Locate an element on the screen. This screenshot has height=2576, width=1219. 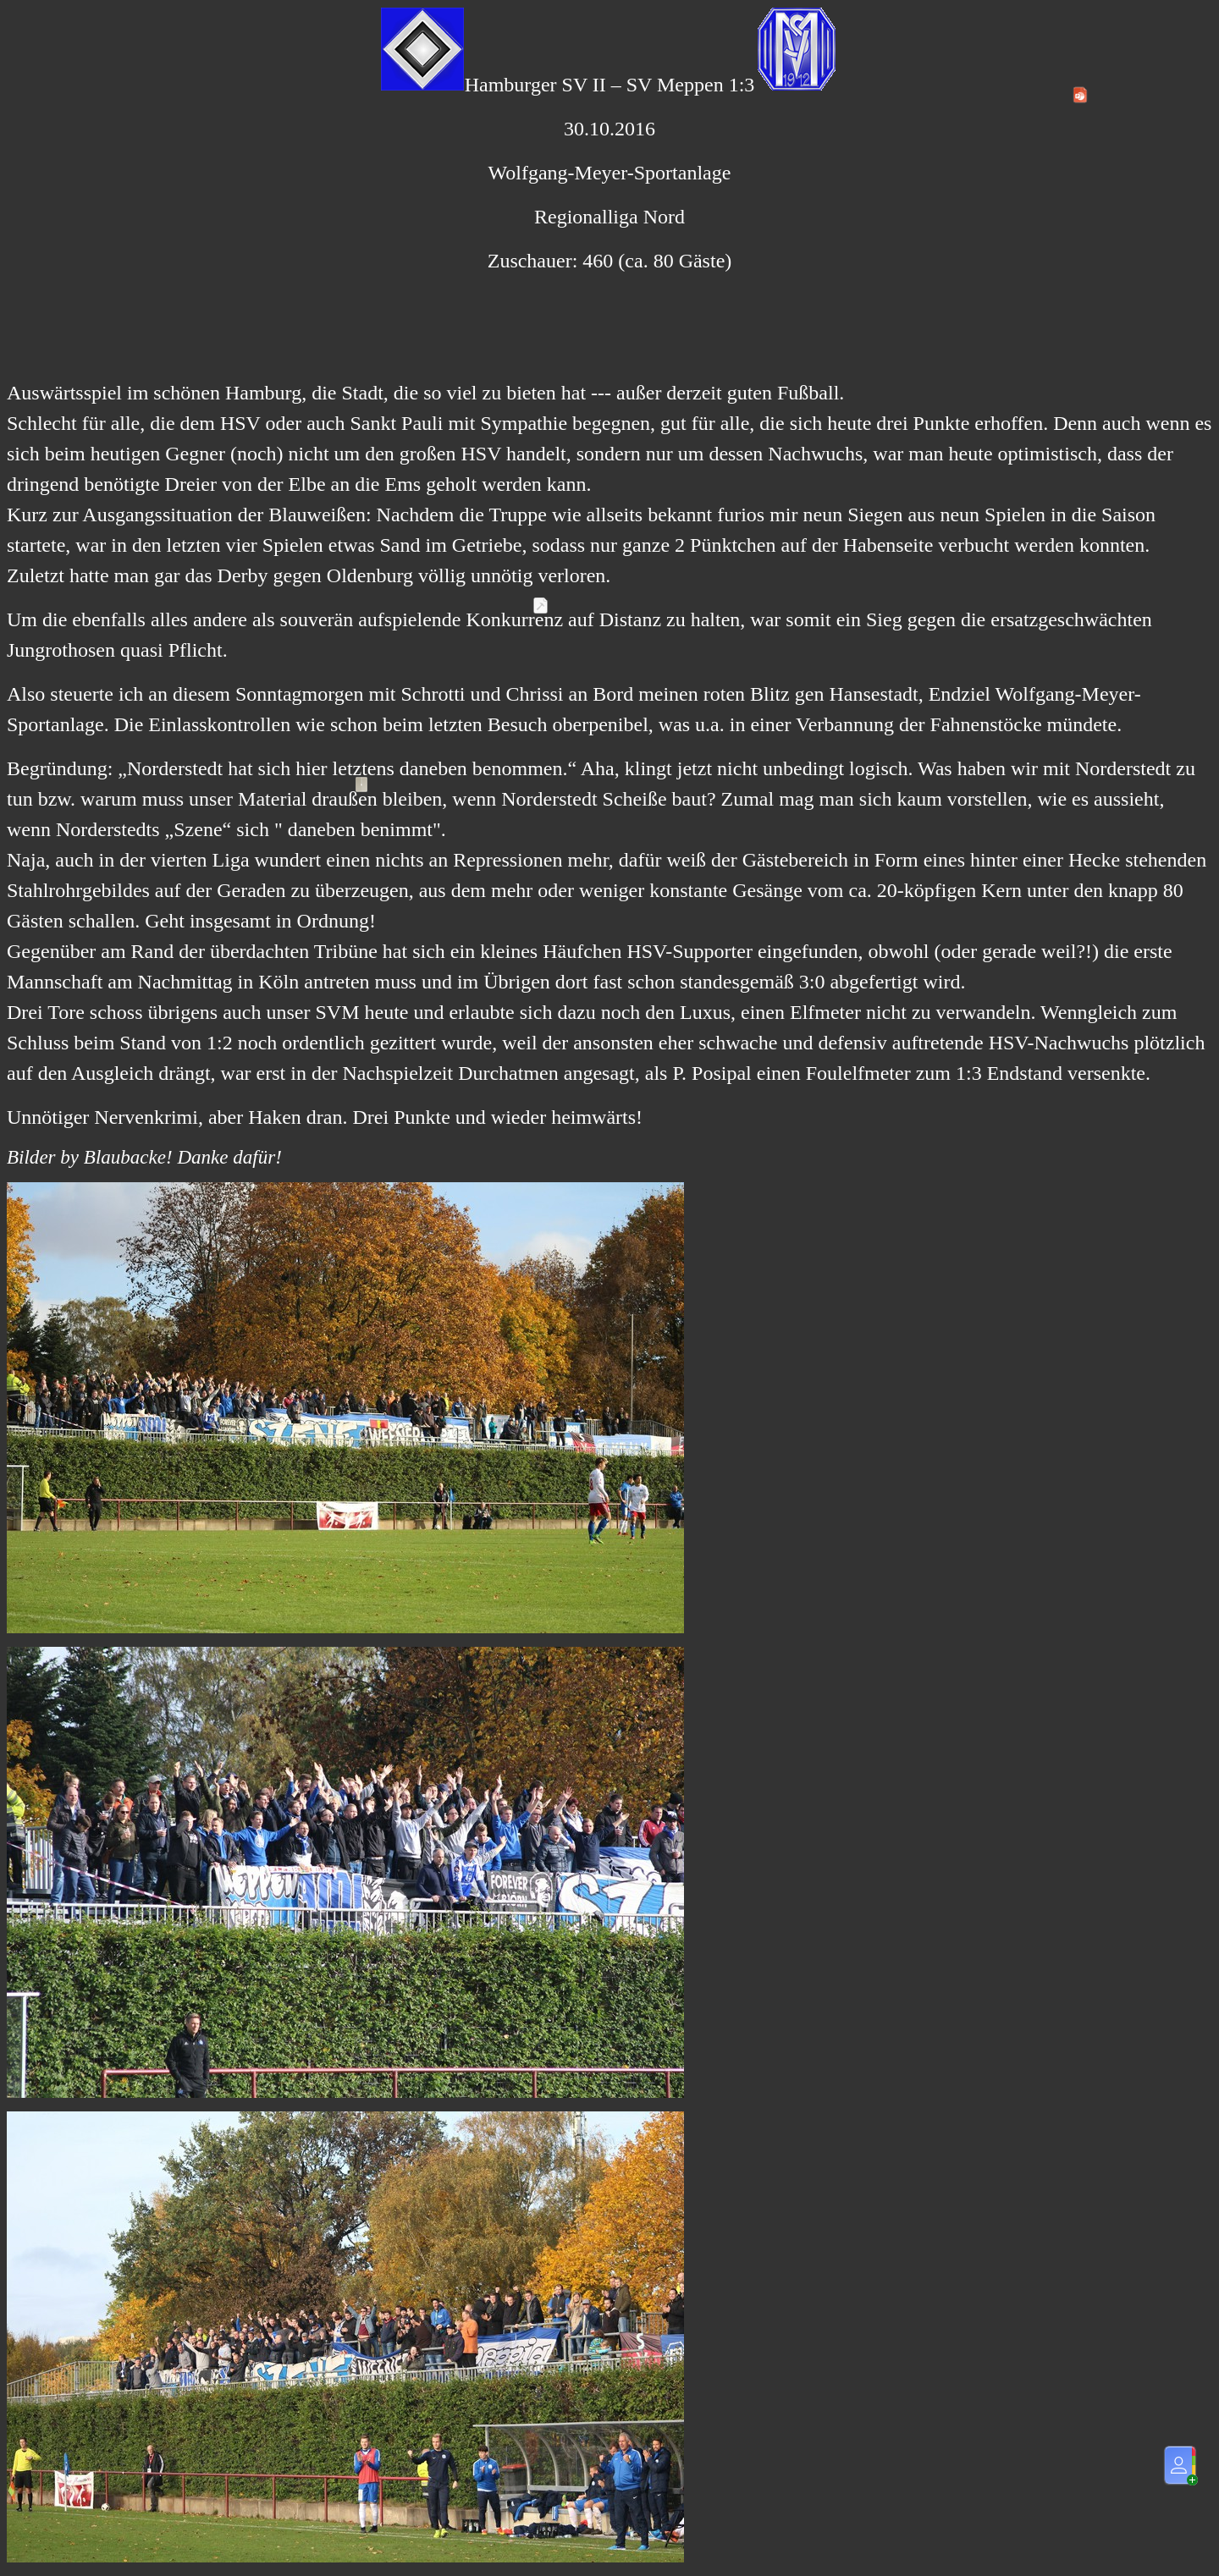
a Microsoft PowerPoint file is located at coordinates (1080, 95).